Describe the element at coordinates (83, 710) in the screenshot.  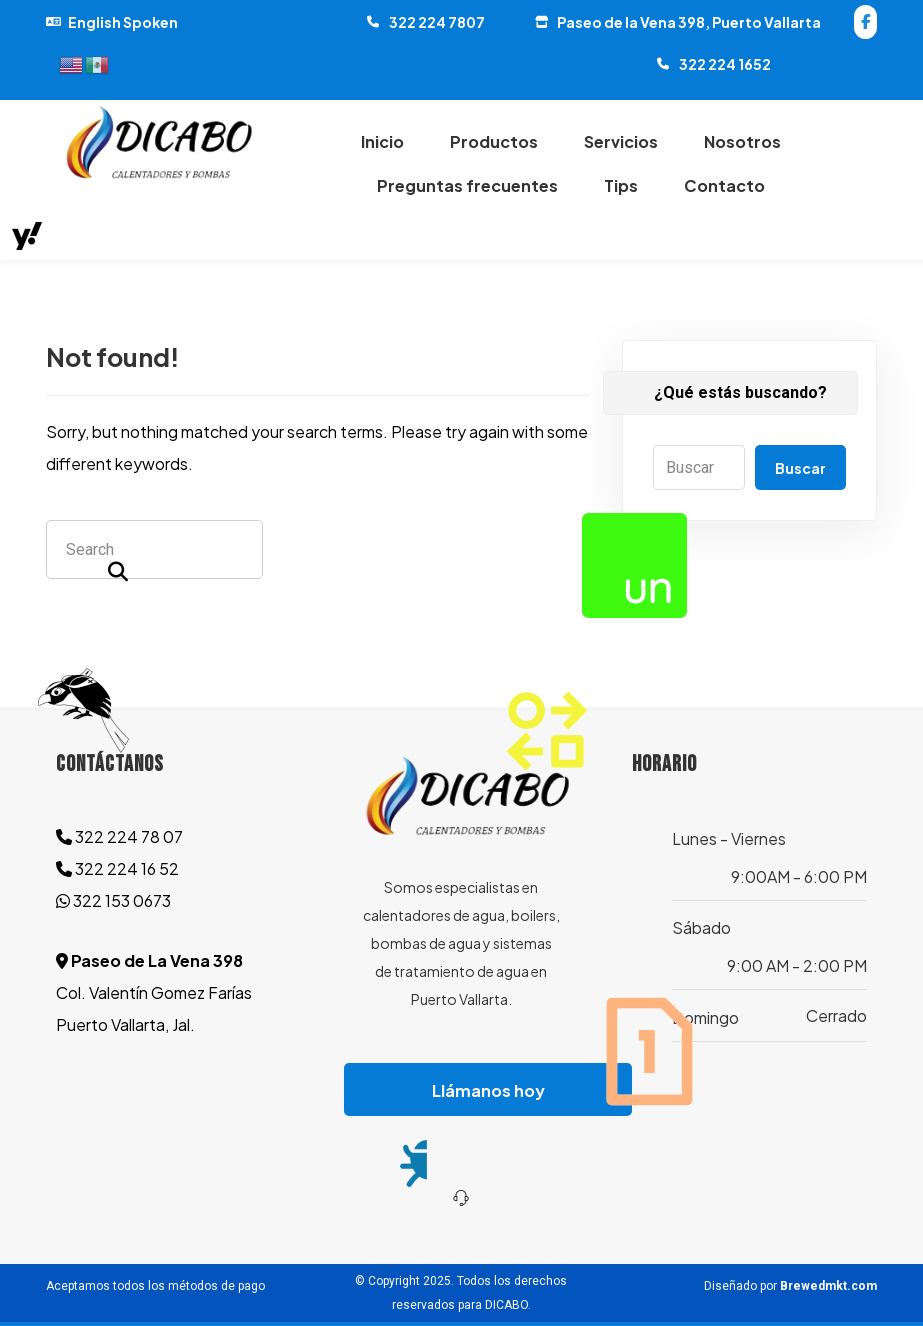
I see `link to Gerrit code review platform` at that location.